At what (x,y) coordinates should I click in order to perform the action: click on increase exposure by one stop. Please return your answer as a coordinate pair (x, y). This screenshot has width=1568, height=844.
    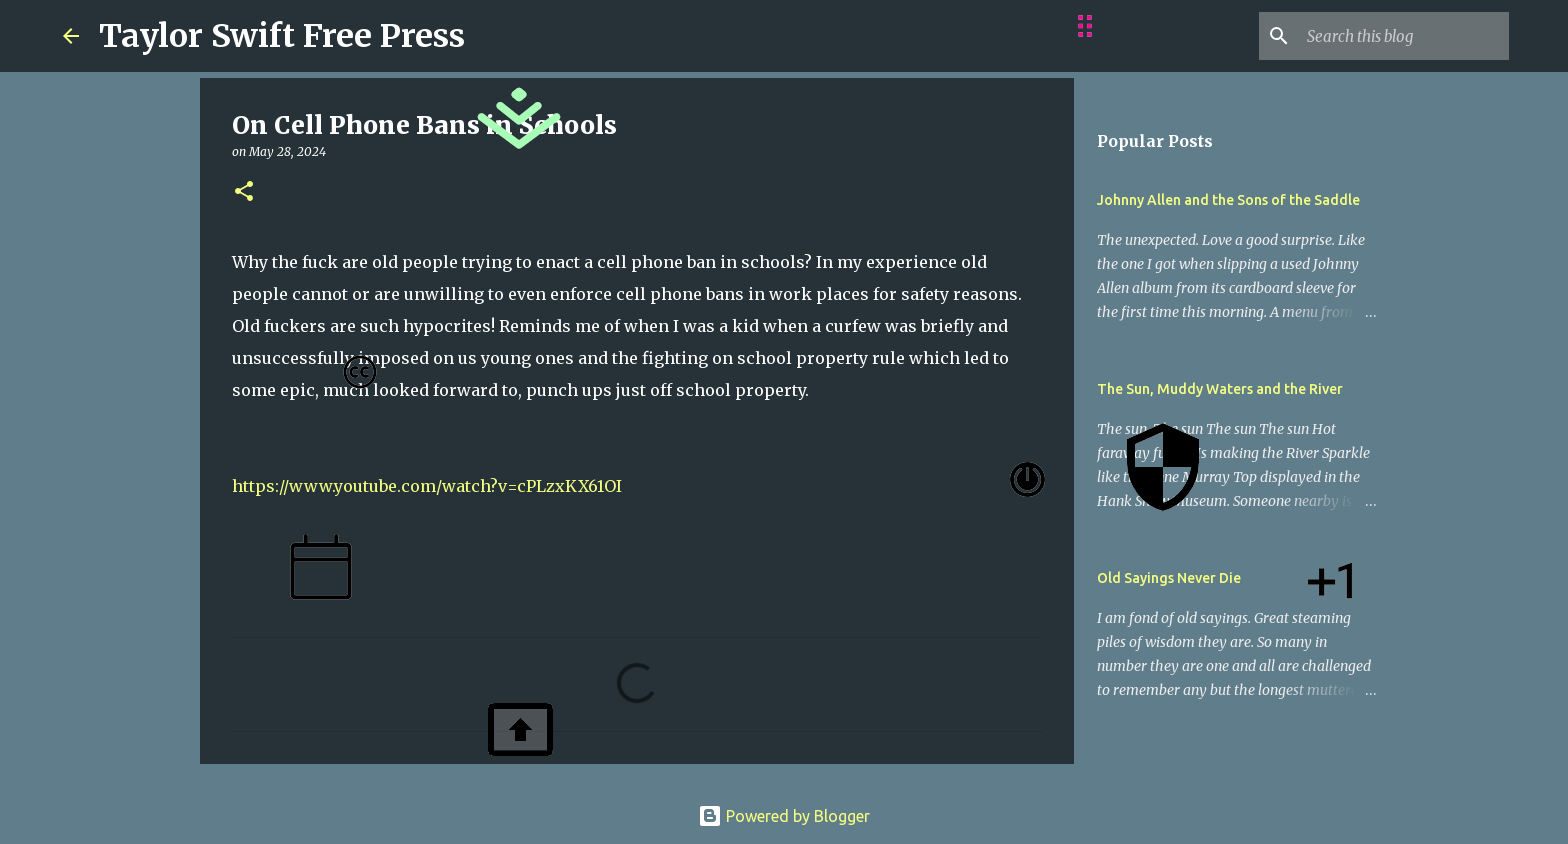
    Looking at the image, I should click on (1330, 582).